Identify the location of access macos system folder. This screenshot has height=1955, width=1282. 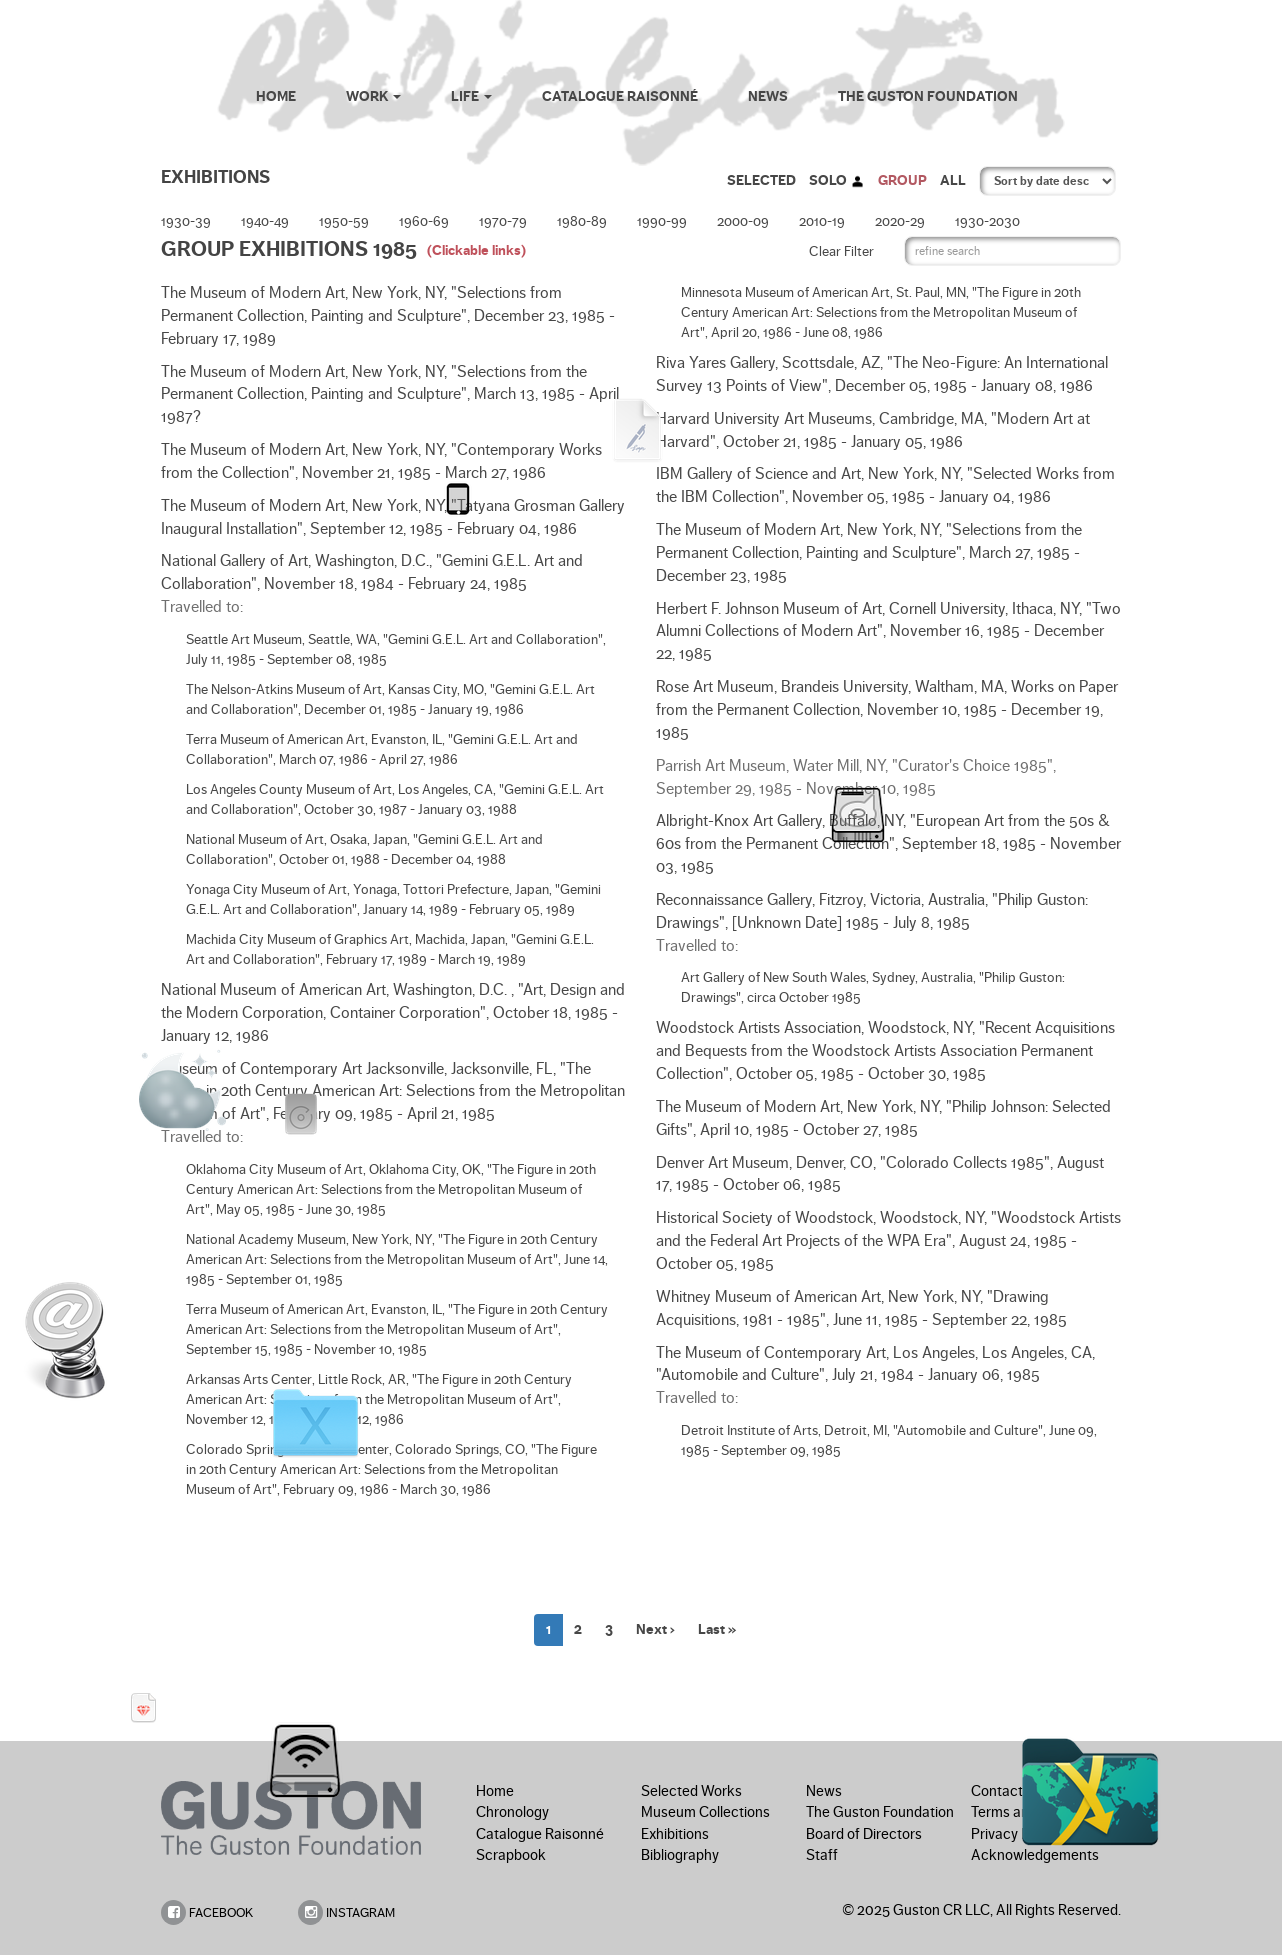
(315, 1422).